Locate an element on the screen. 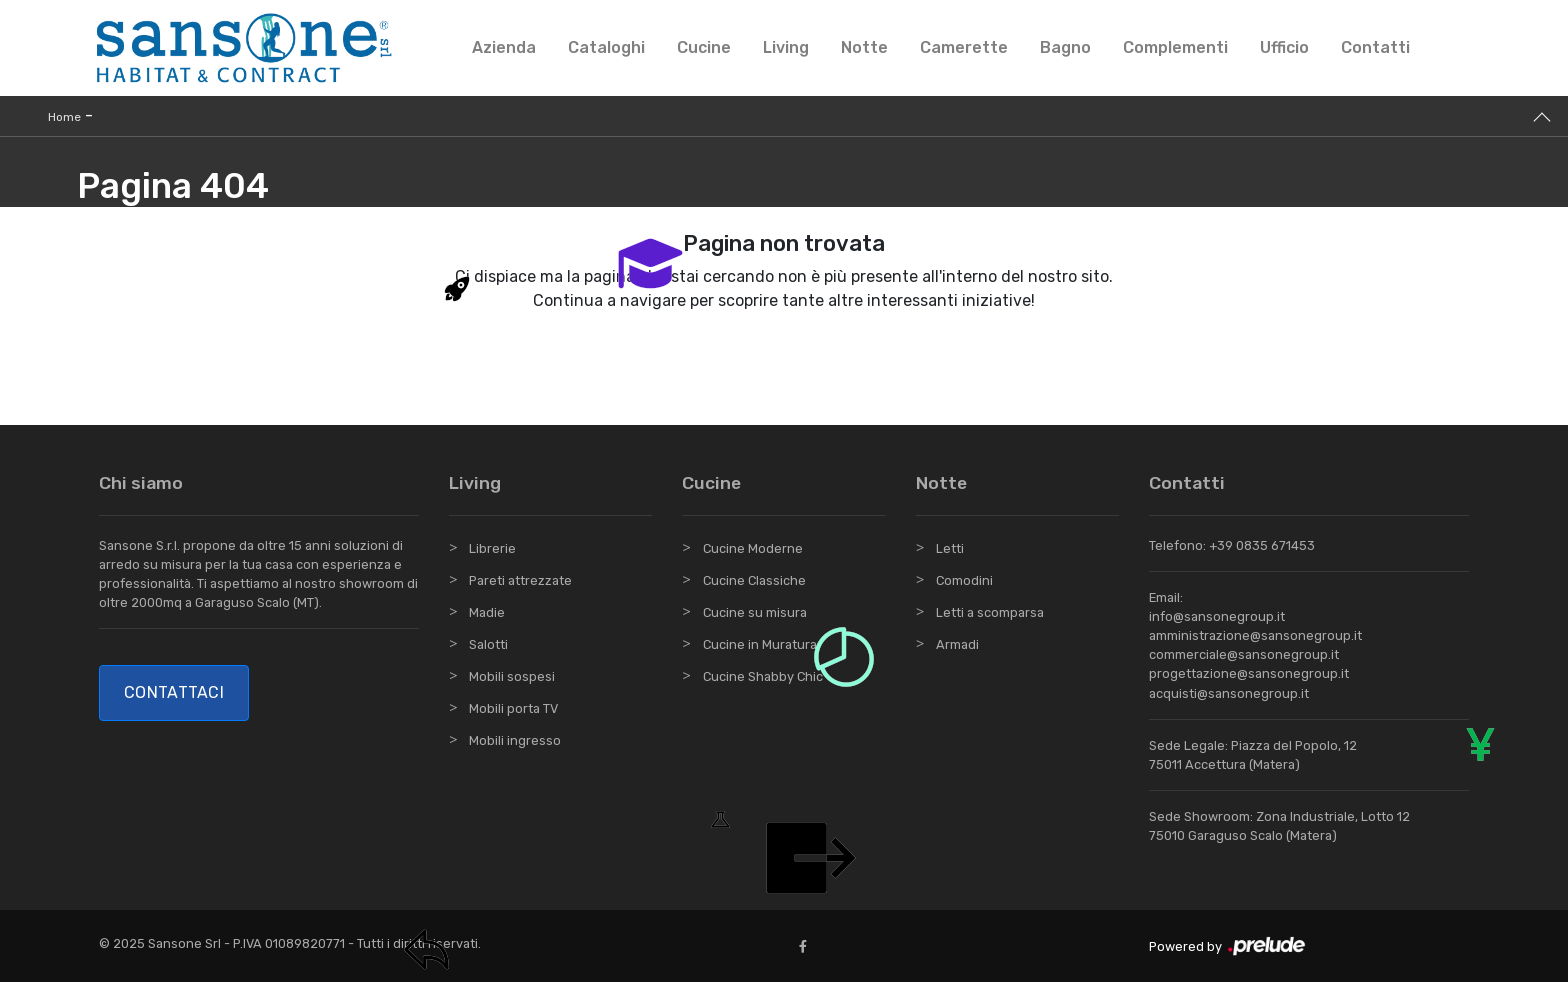 Image resolution: width=1568 pixels, height=982 pixels. access science or laboratory features is located at coordinates (720, 819).